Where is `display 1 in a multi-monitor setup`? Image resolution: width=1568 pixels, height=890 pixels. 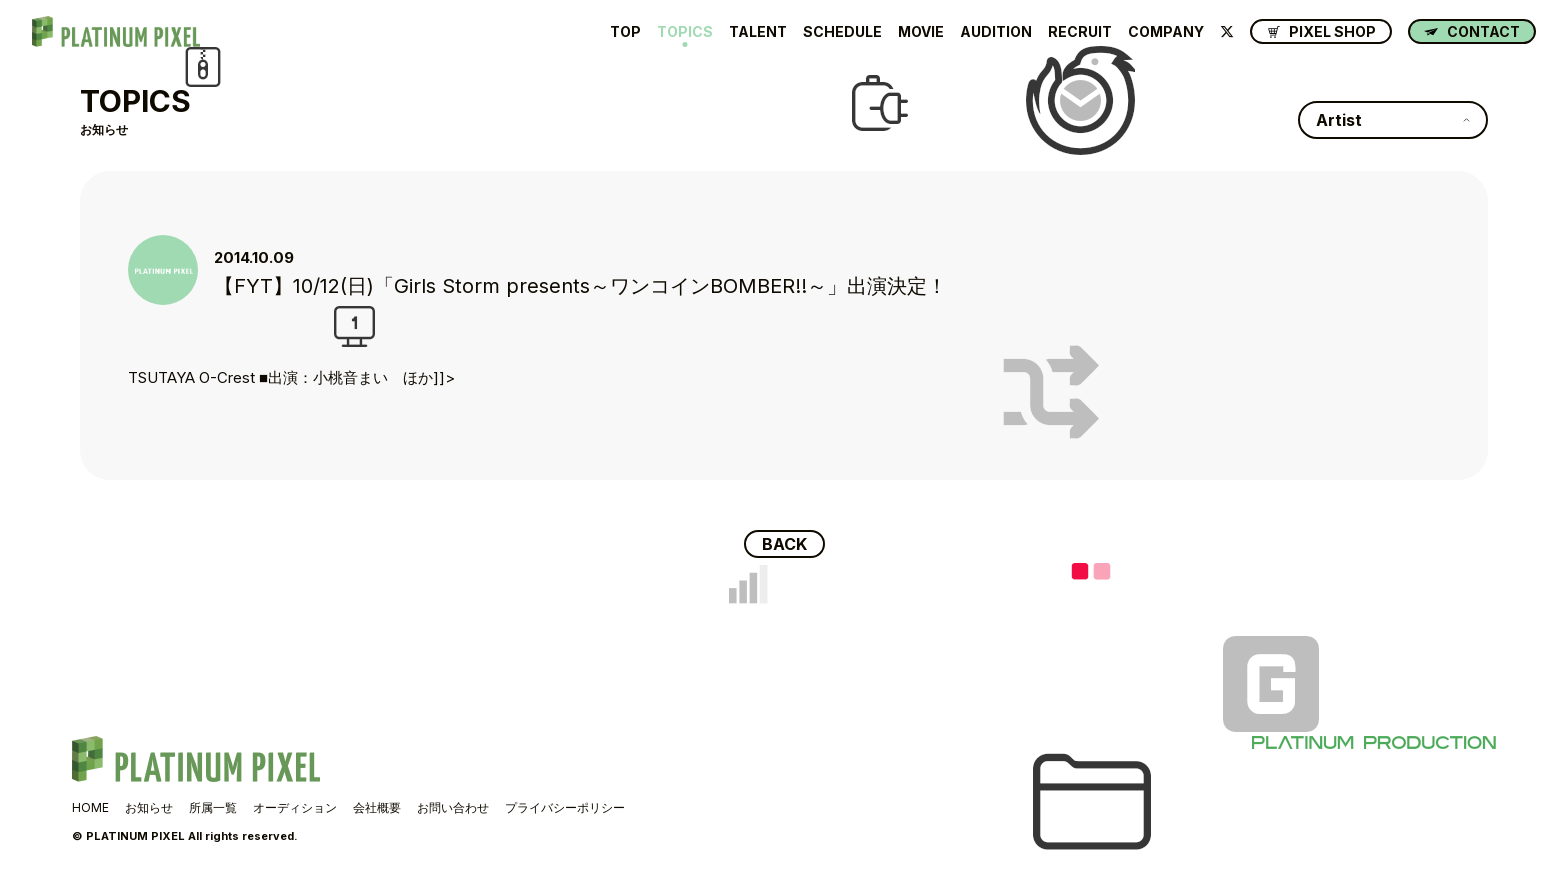
display 1 in a multi-monitor setup is located at coordinates (354, 326).